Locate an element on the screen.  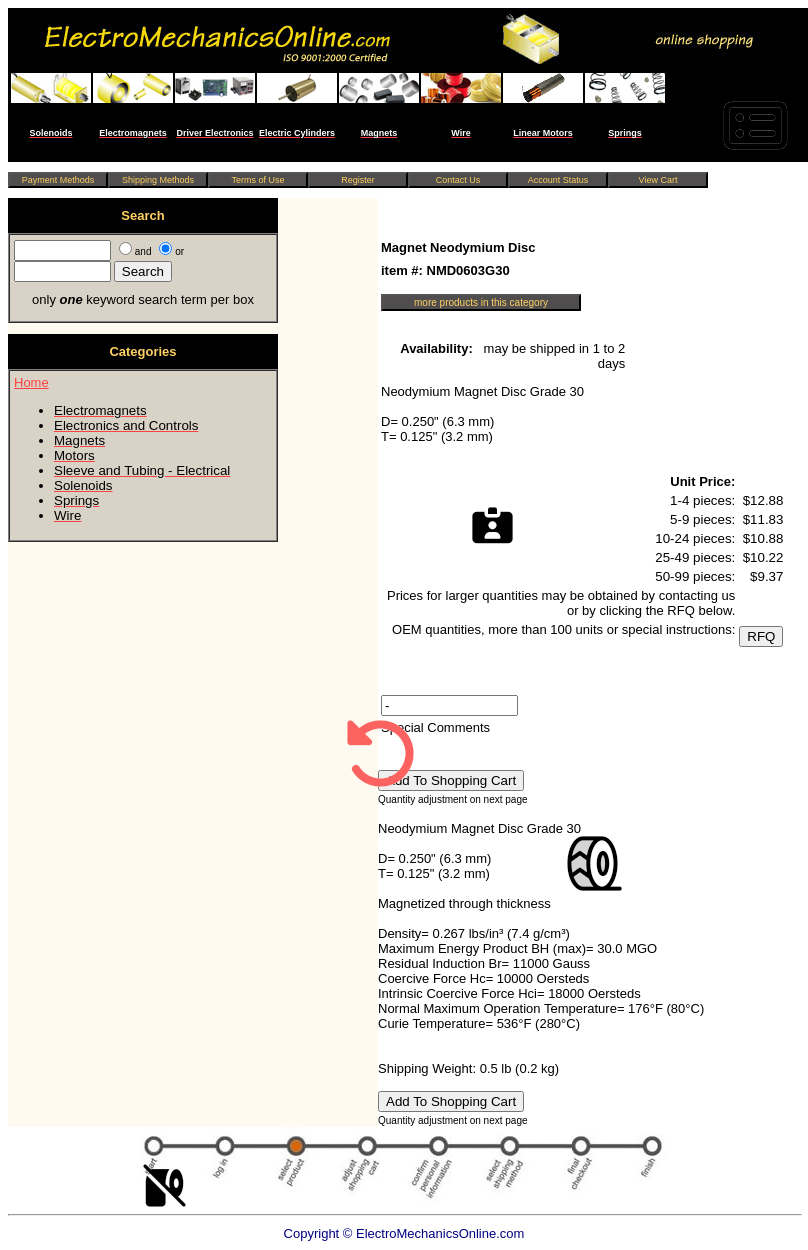
indicates toilet paper is out of stock or unavailable is located at coordinates (164, 1185).